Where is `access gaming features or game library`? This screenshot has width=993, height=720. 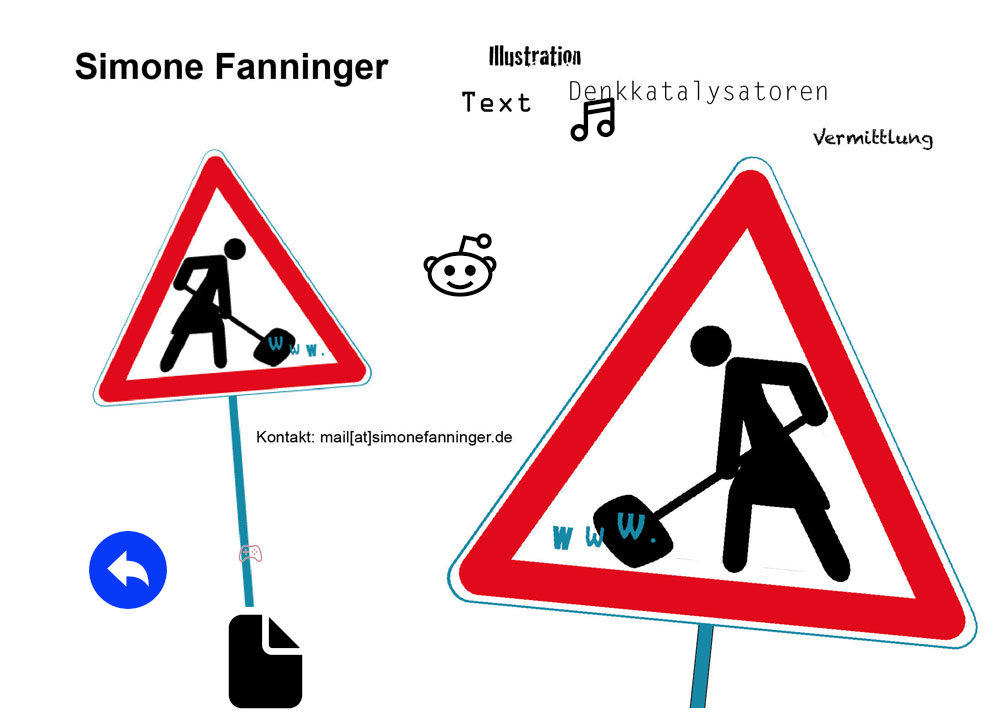
access gaming features or game library is located at coordinates (250, 553).